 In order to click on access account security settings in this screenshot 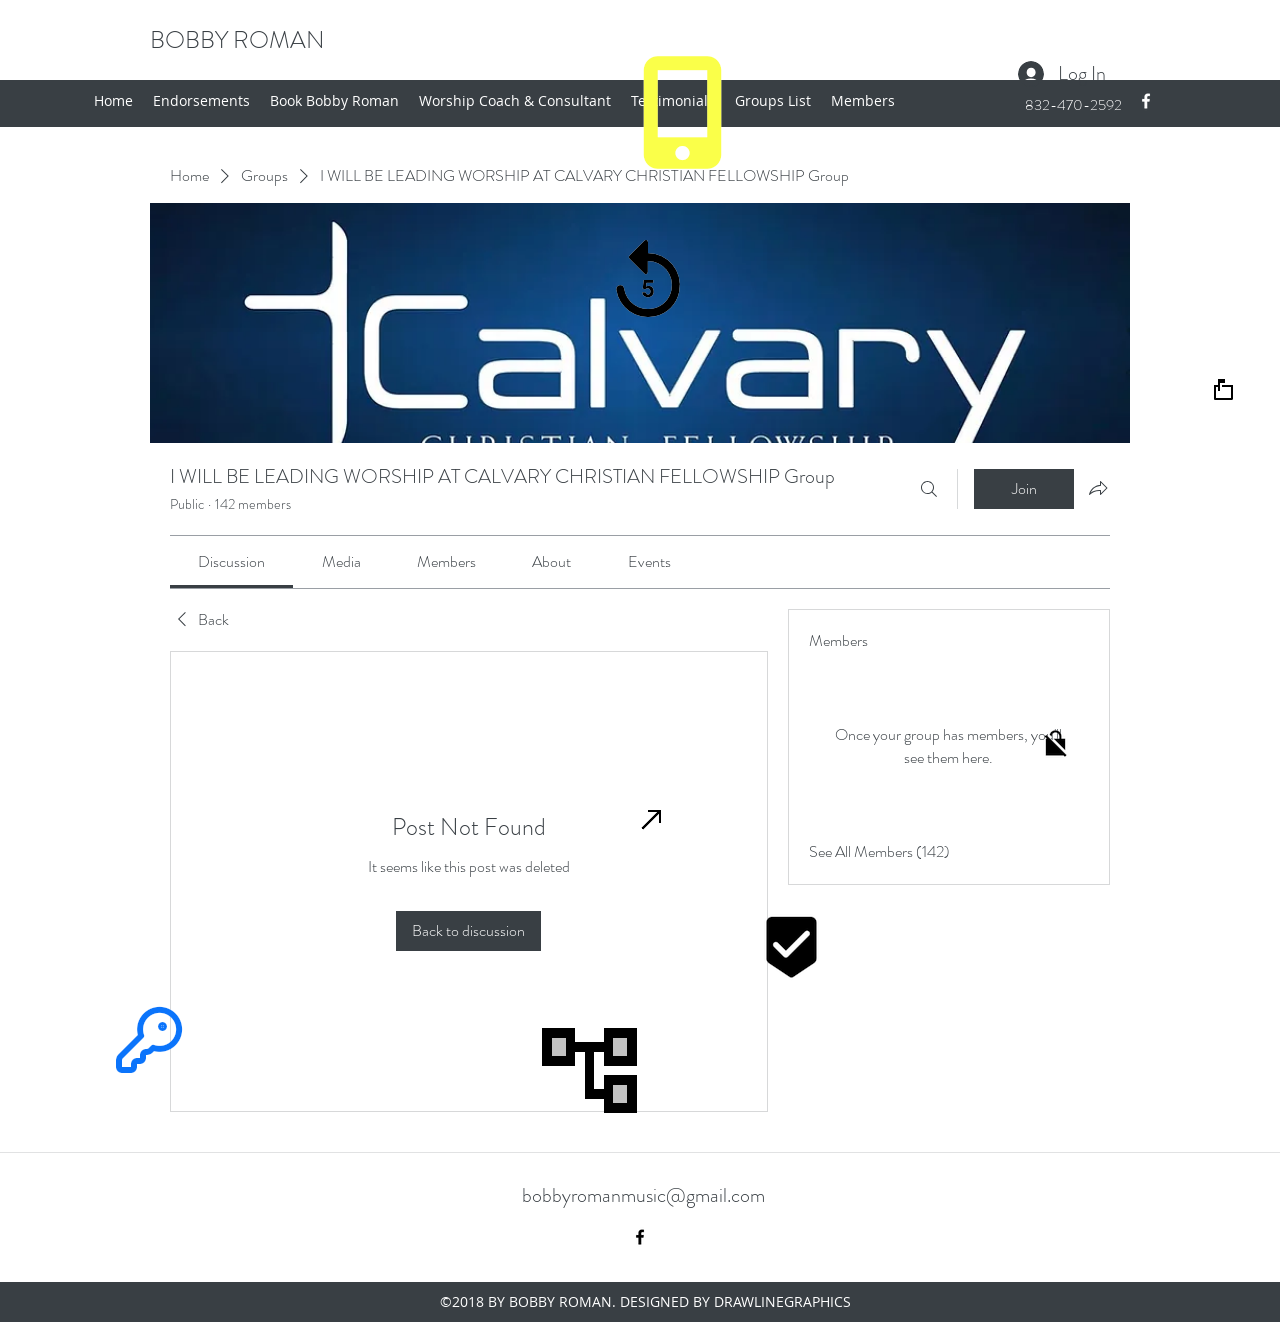, I will do `click(149, 1040)`.